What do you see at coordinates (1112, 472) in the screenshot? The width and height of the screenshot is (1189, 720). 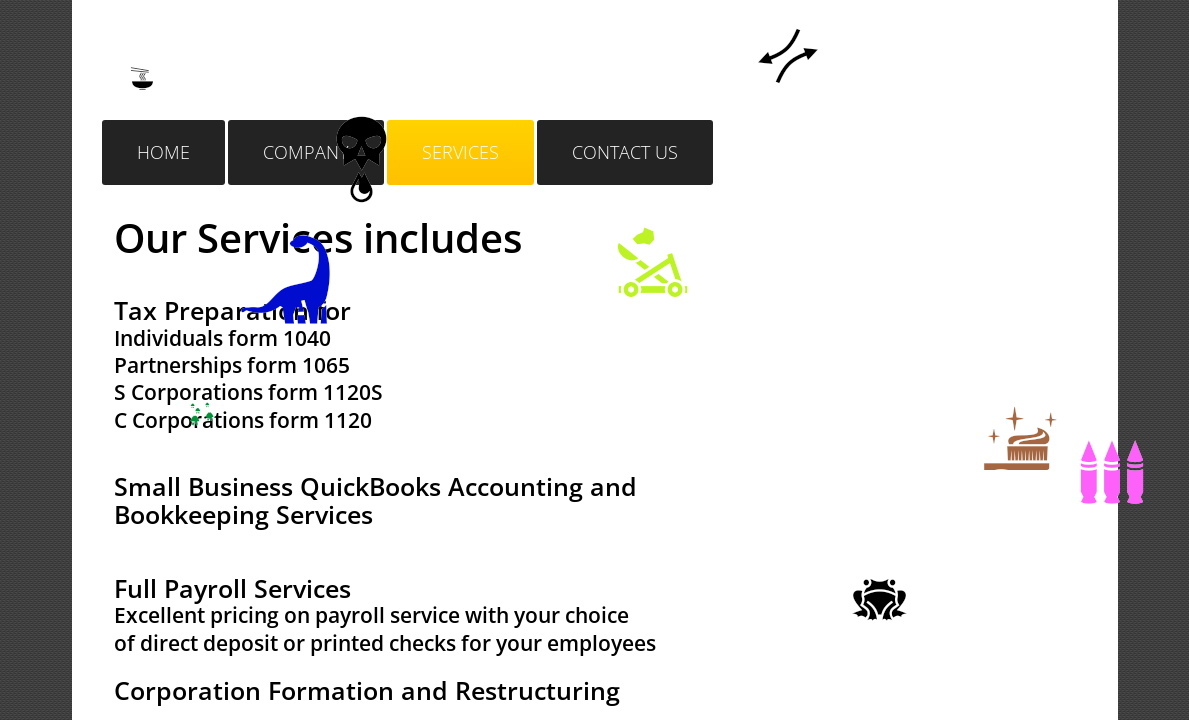 I see `ammunition or bullet inventory indicator` at bounding box center [1112, 472].